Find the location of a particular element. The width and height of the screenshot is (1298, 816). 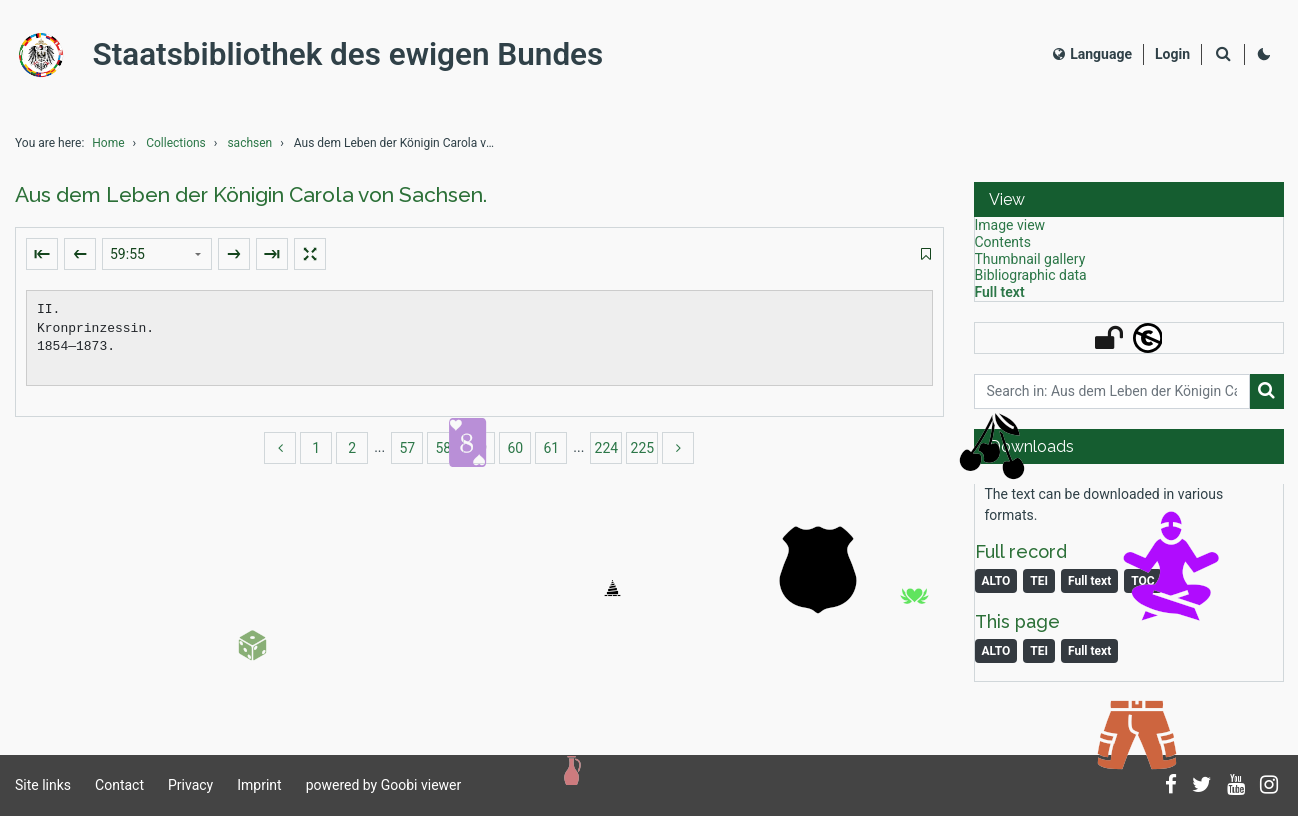

access meditation or mindfulness features is located at coordinates (1169, 566).